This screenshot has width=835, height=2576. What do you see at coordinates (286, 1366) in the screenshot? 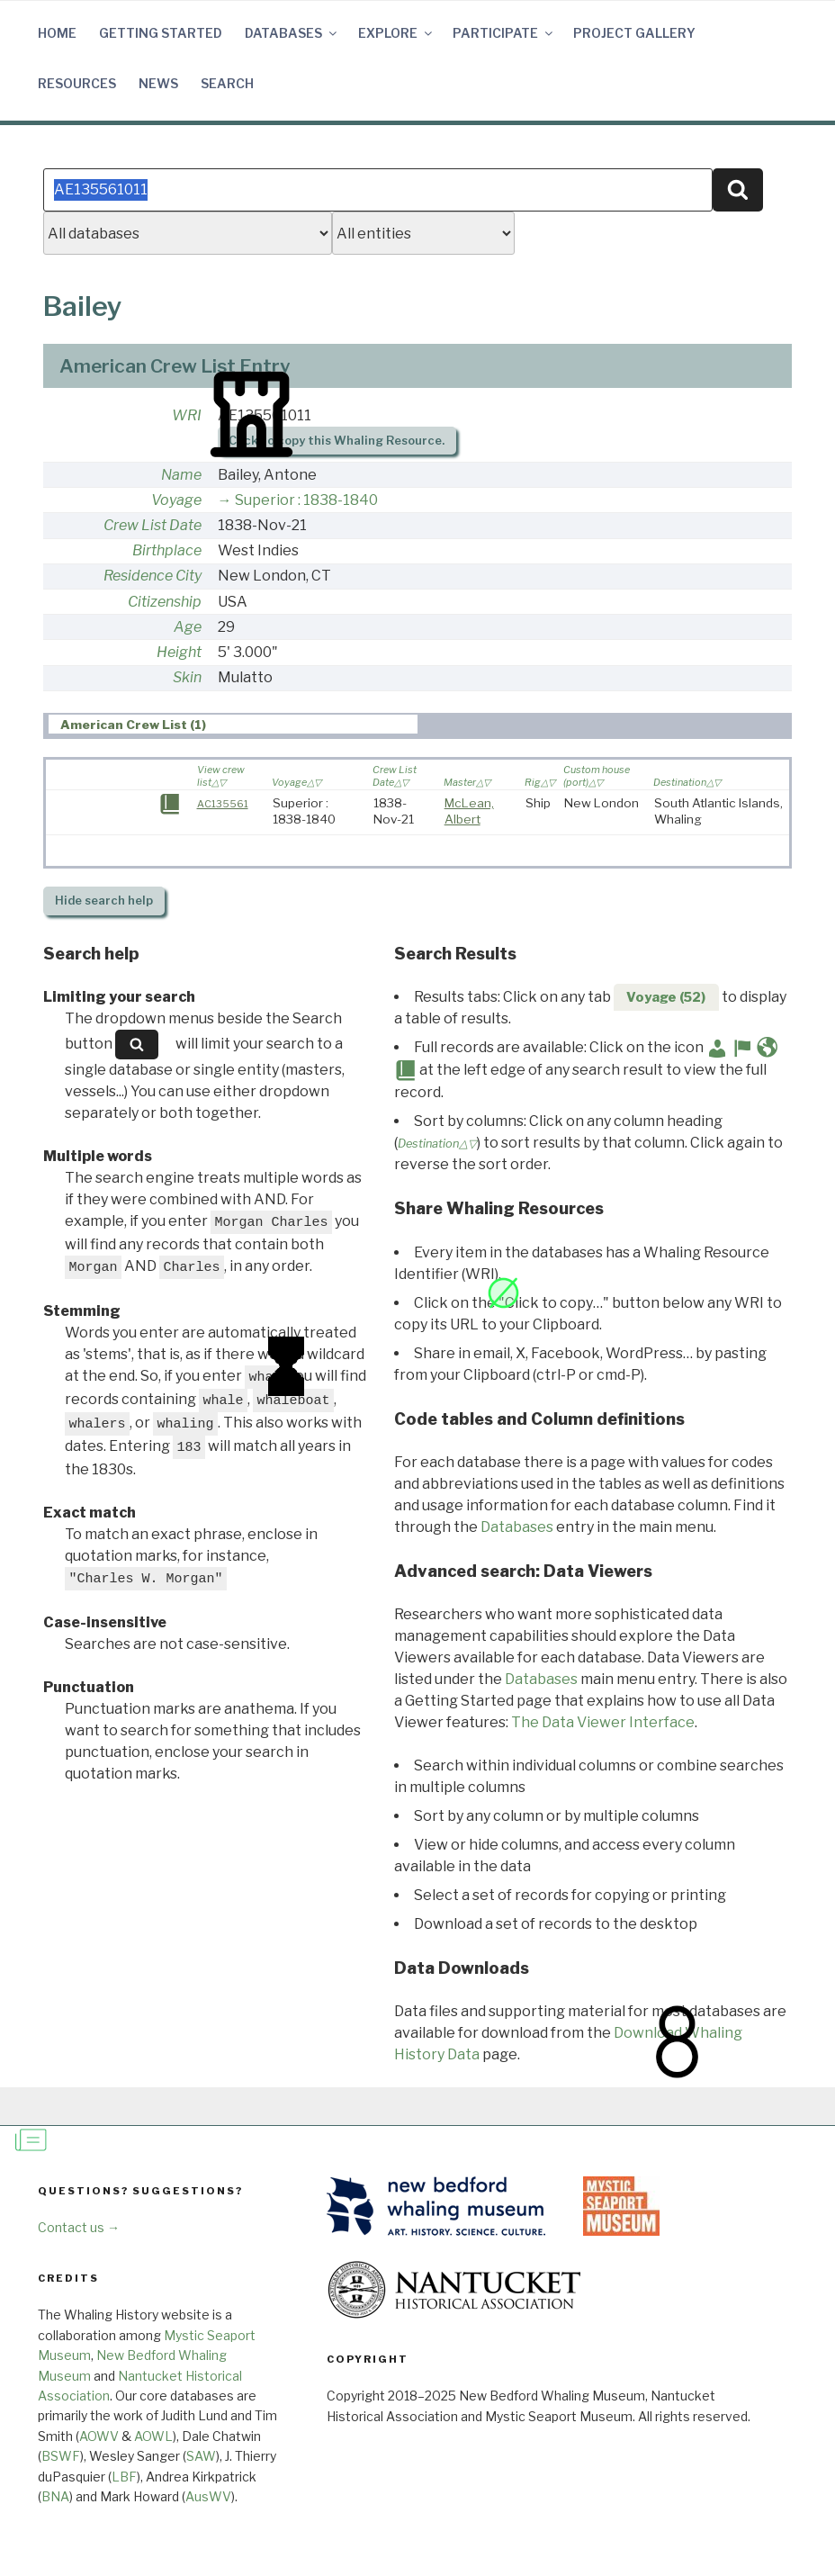
I see `indicates a process is in progress or loading` at bounding box center [286, 1366].